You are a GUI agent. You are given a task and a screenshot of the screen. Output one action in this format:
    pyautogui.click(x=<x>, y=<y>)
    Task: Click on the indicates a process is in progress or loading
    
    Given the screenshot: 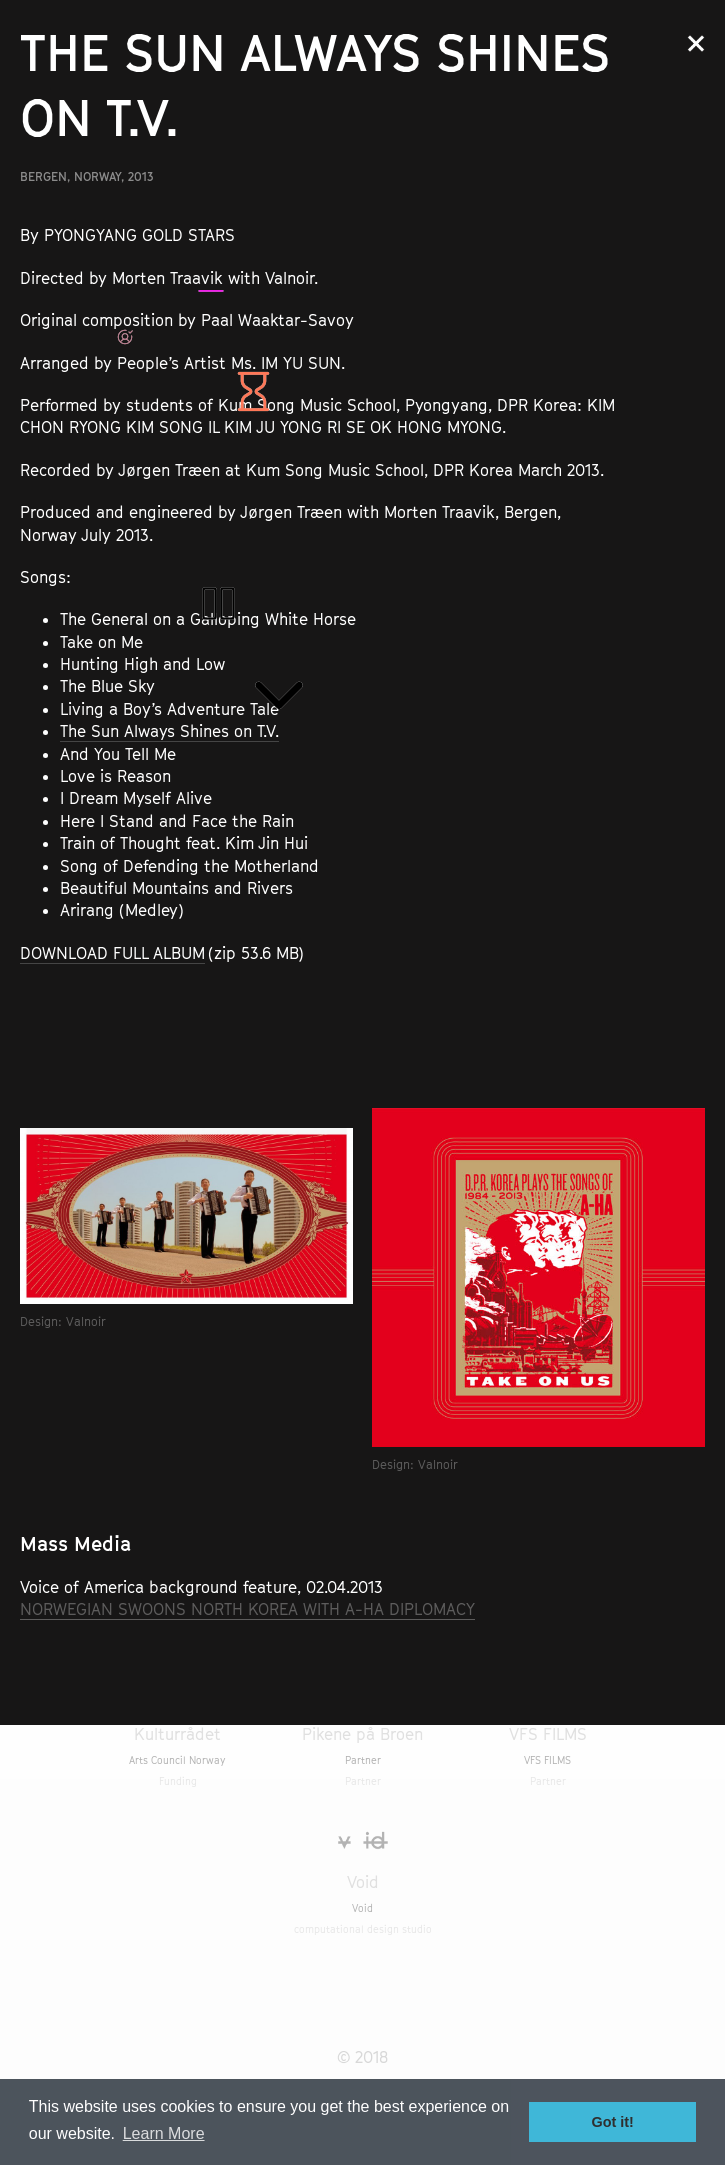 What is the action you would take?
    pyautogui.click(x=253, y=391)
    